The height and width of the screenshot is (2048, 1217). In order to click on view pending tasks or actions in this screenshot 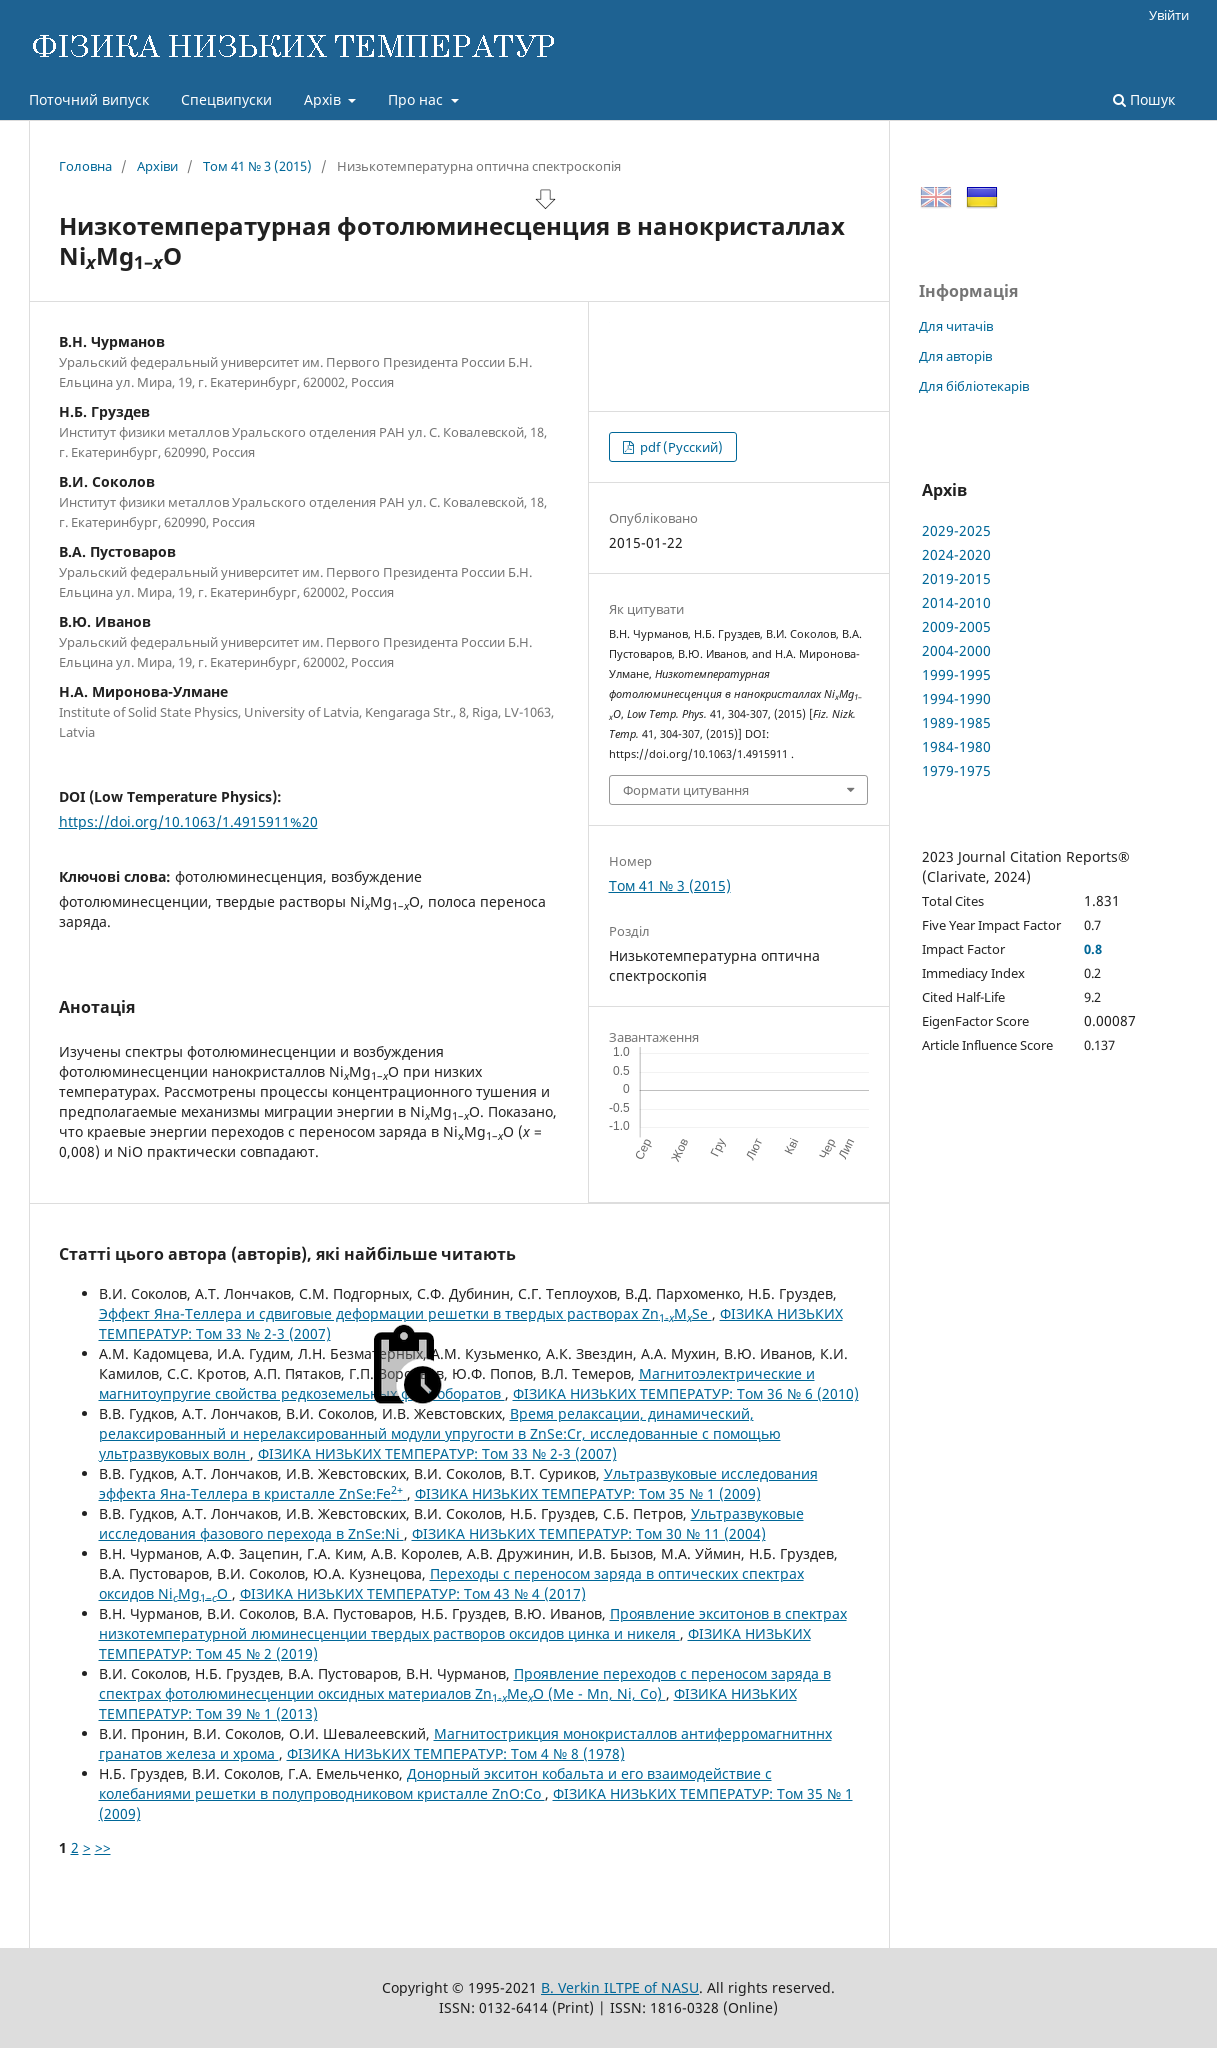, I will do `click(404, 1366)`.